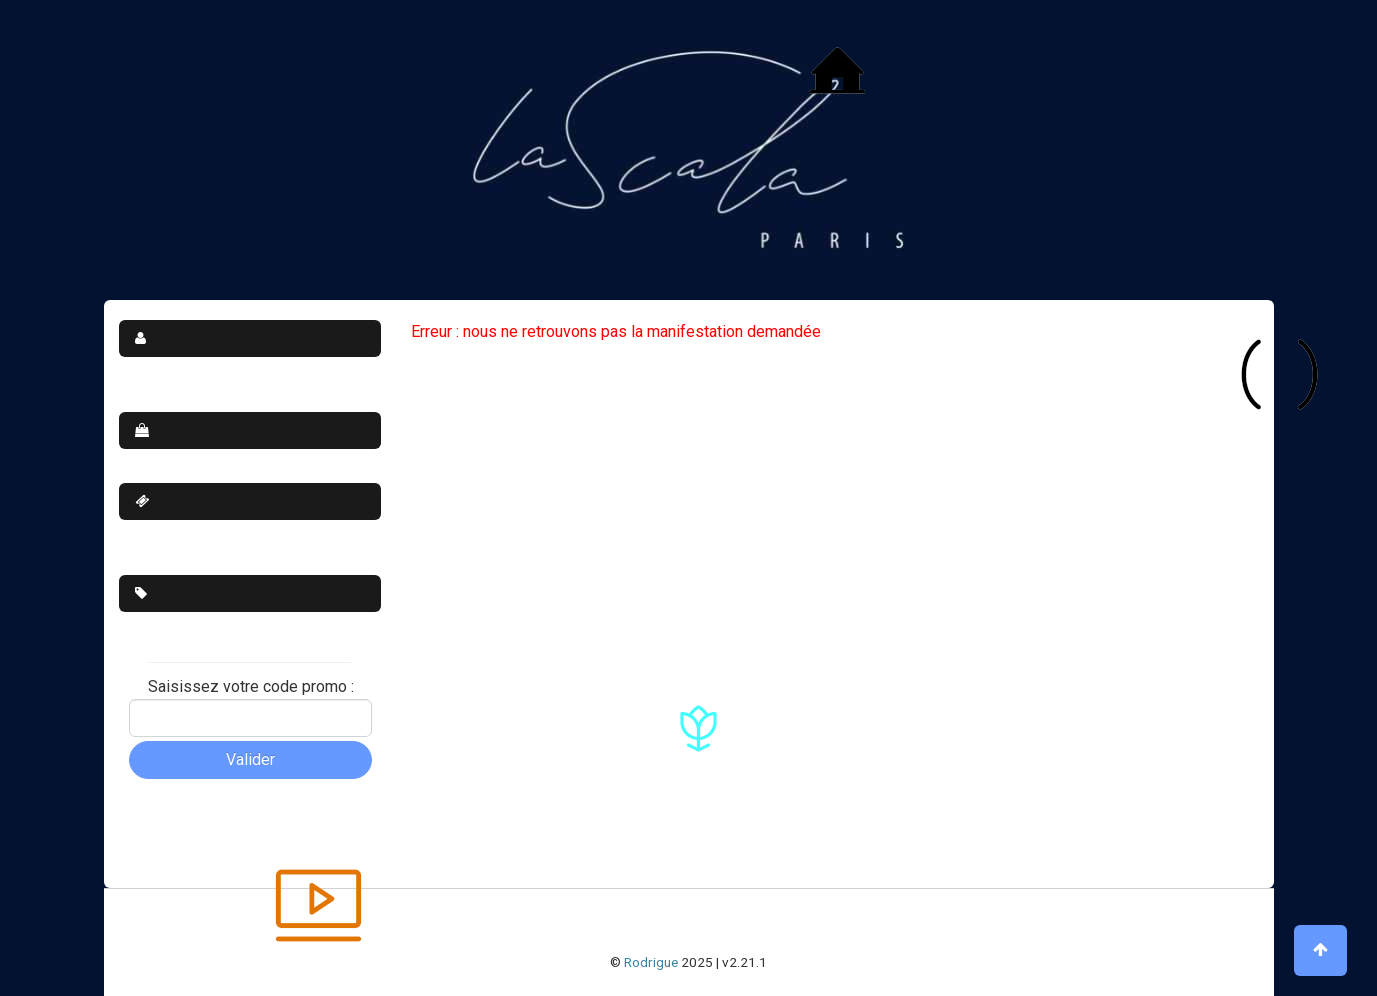  I want to click on insert parentheses in text or code, so click(1279, 374).